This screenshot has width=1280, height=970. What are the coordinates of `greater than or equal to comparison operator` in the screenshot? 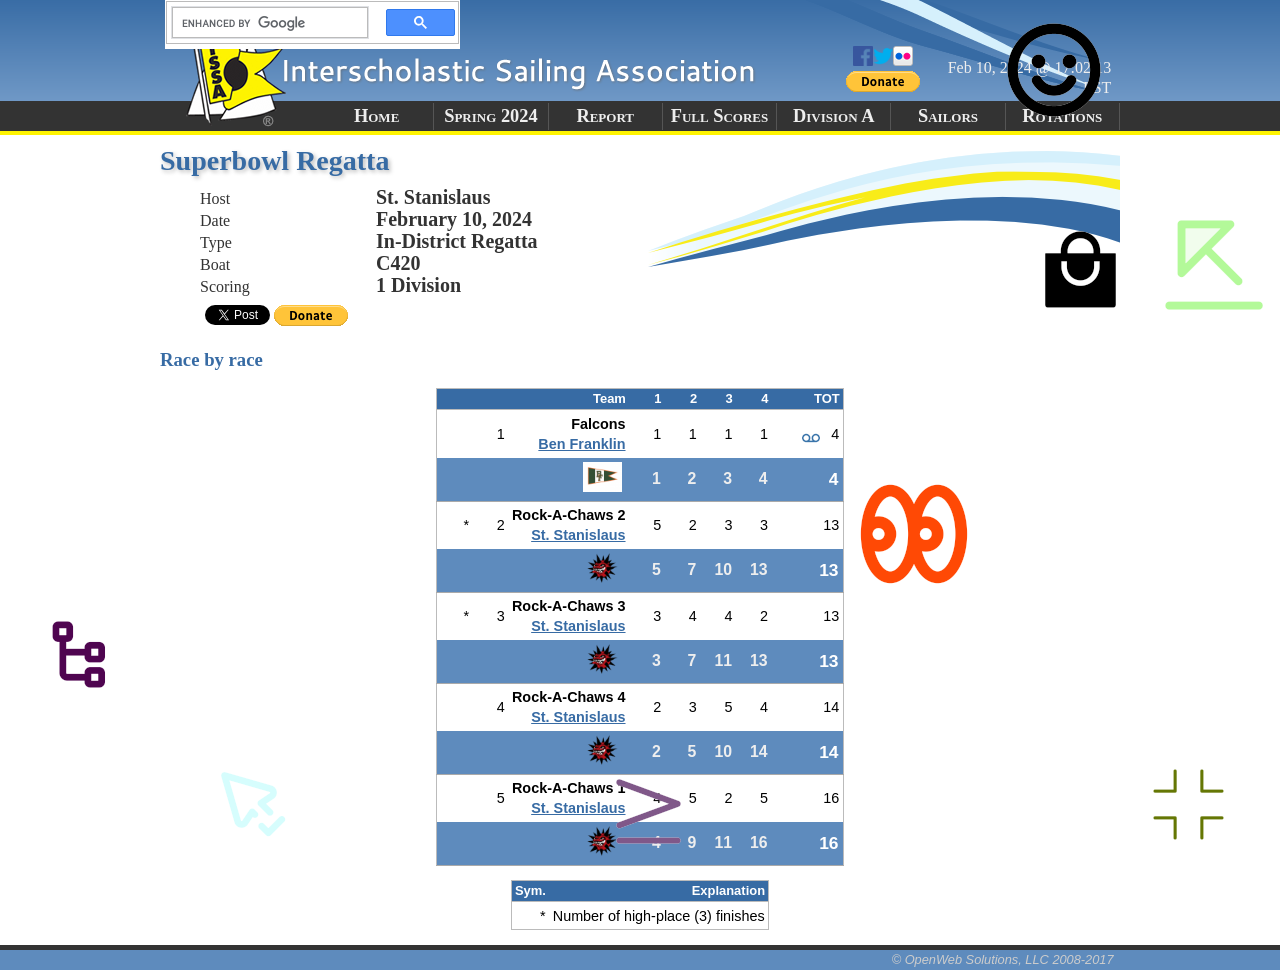 It's located at (647, 813).